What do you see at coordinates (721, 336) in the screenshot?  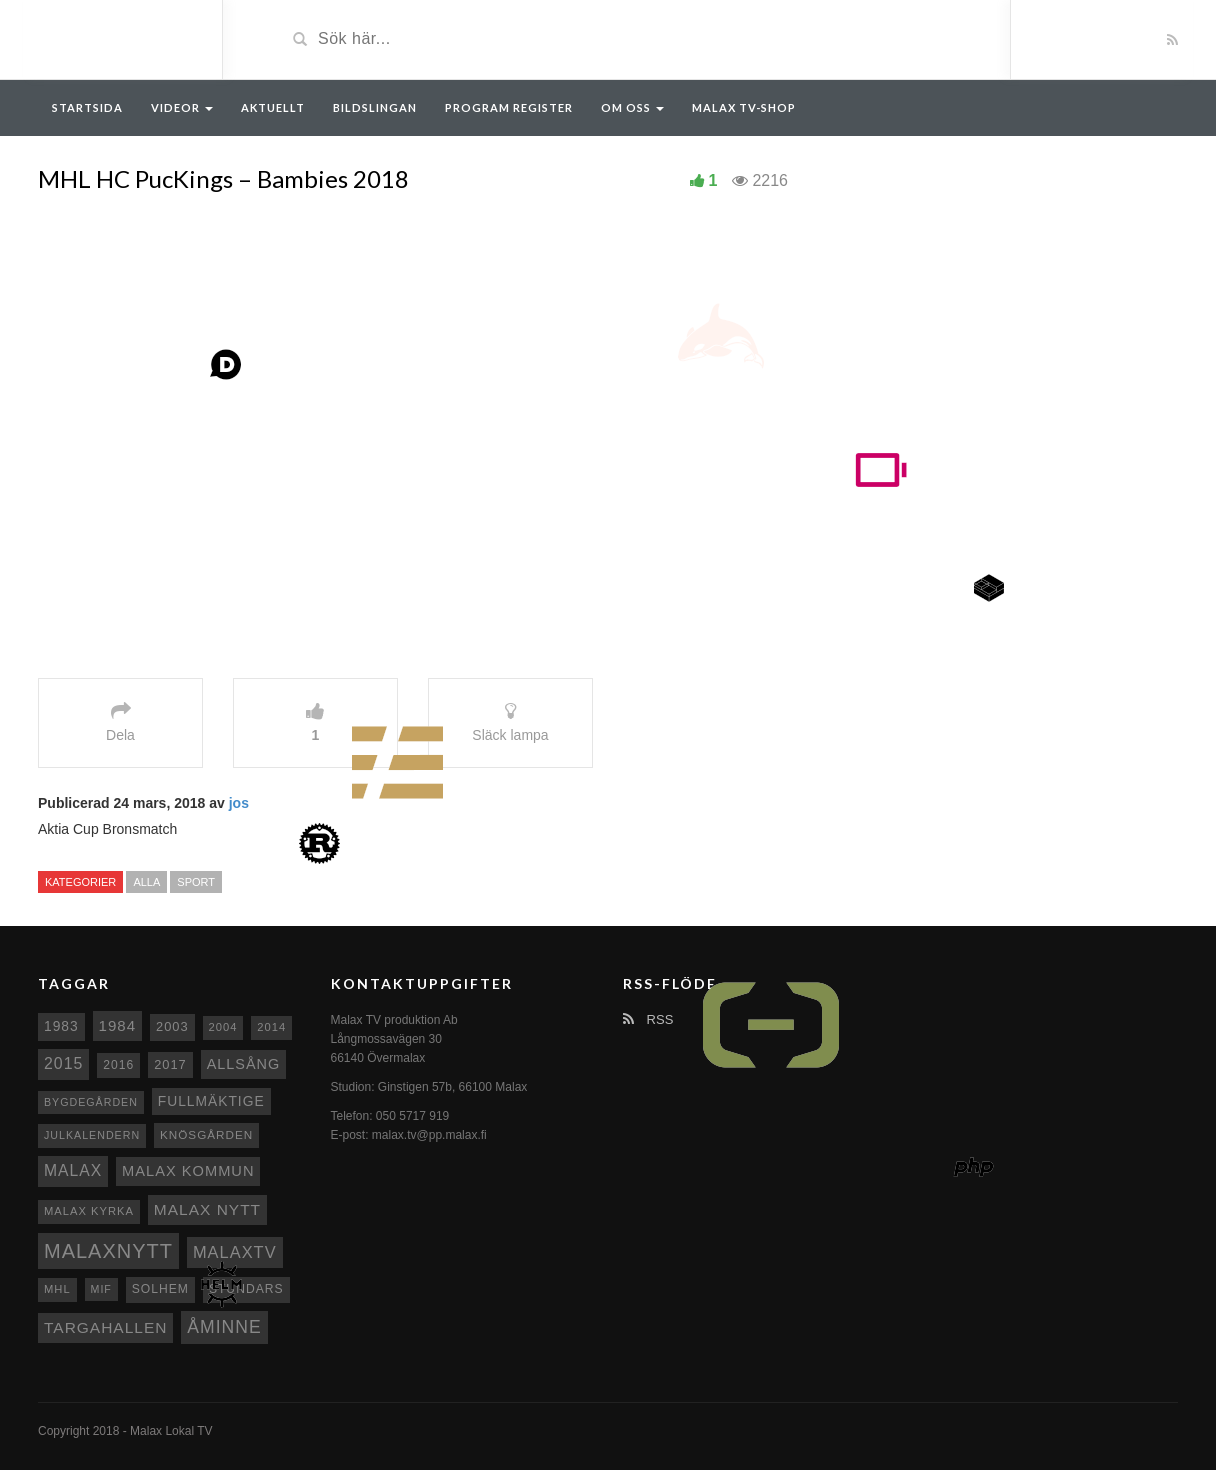 I see `apache hbase database platform logo` at bounding box center [721, 336].